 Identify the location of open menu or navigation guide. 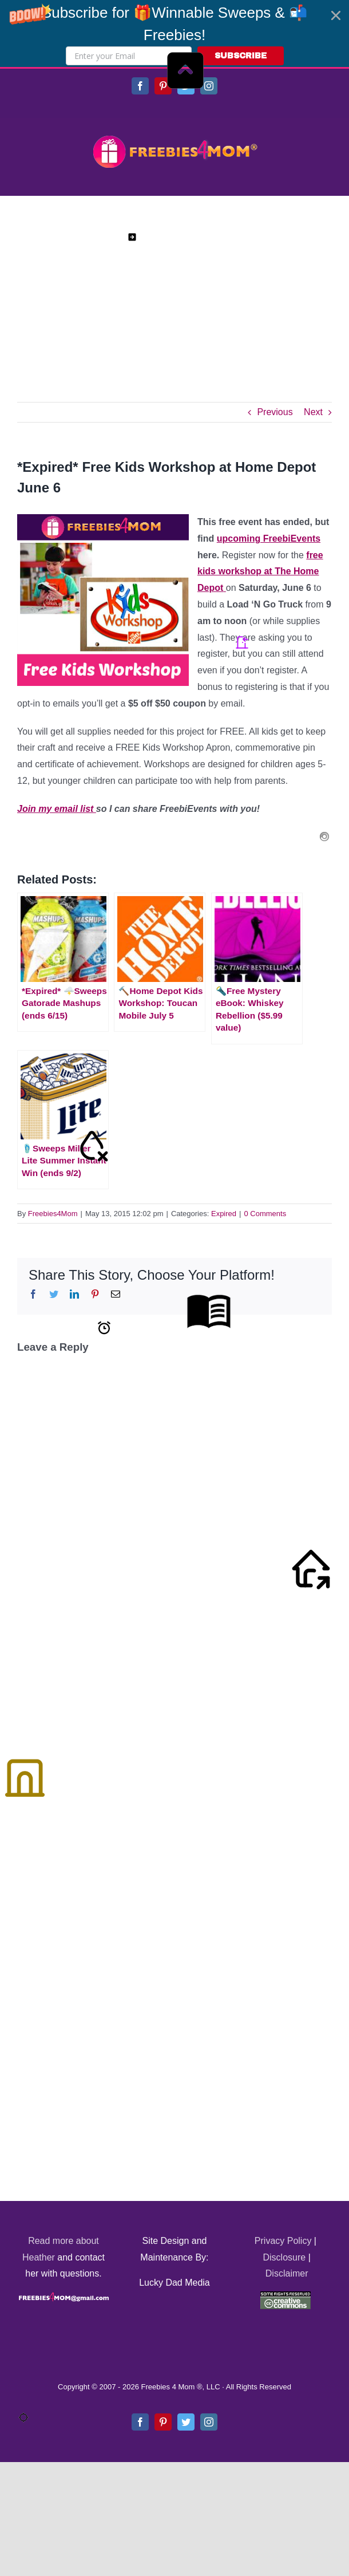
(209, 1309).